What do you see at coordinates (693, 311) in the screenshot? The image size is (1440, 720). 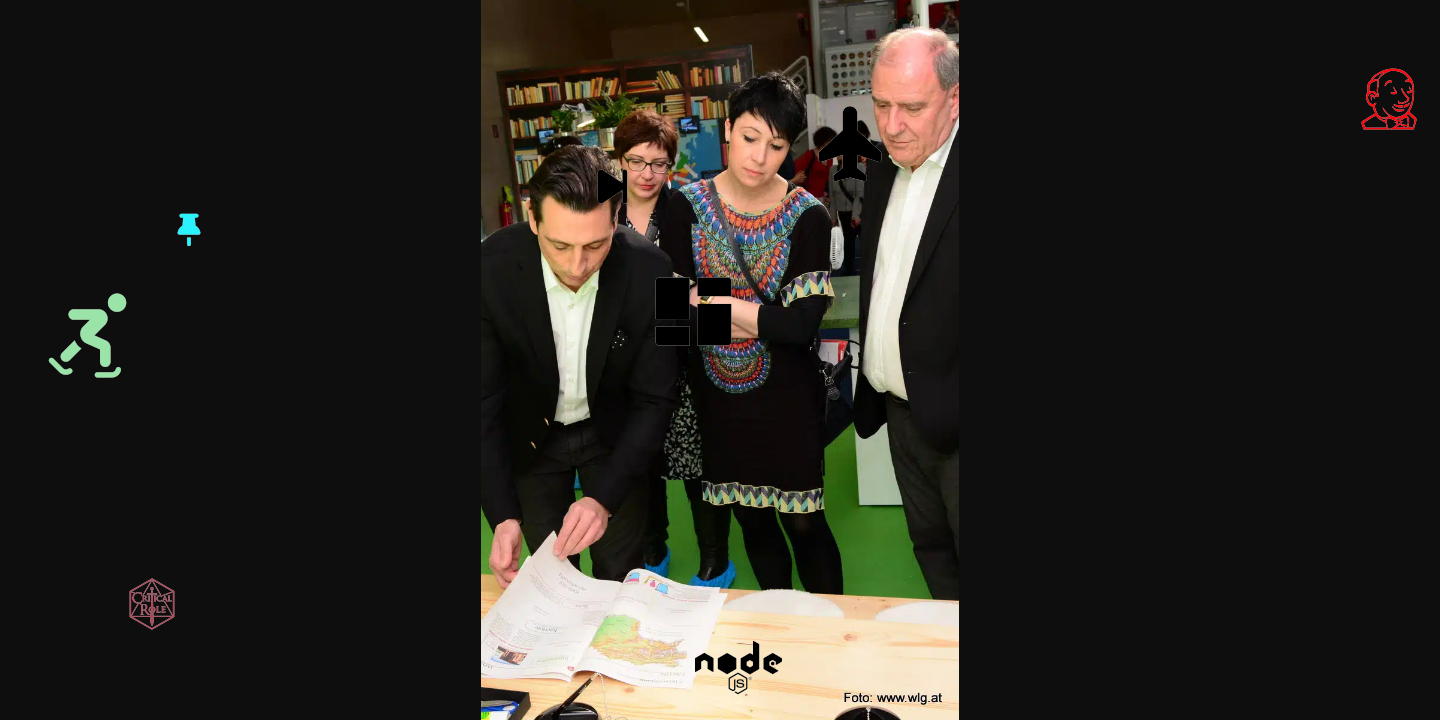 I see `switch to masonry grid view` at bounding box center [693, 311].